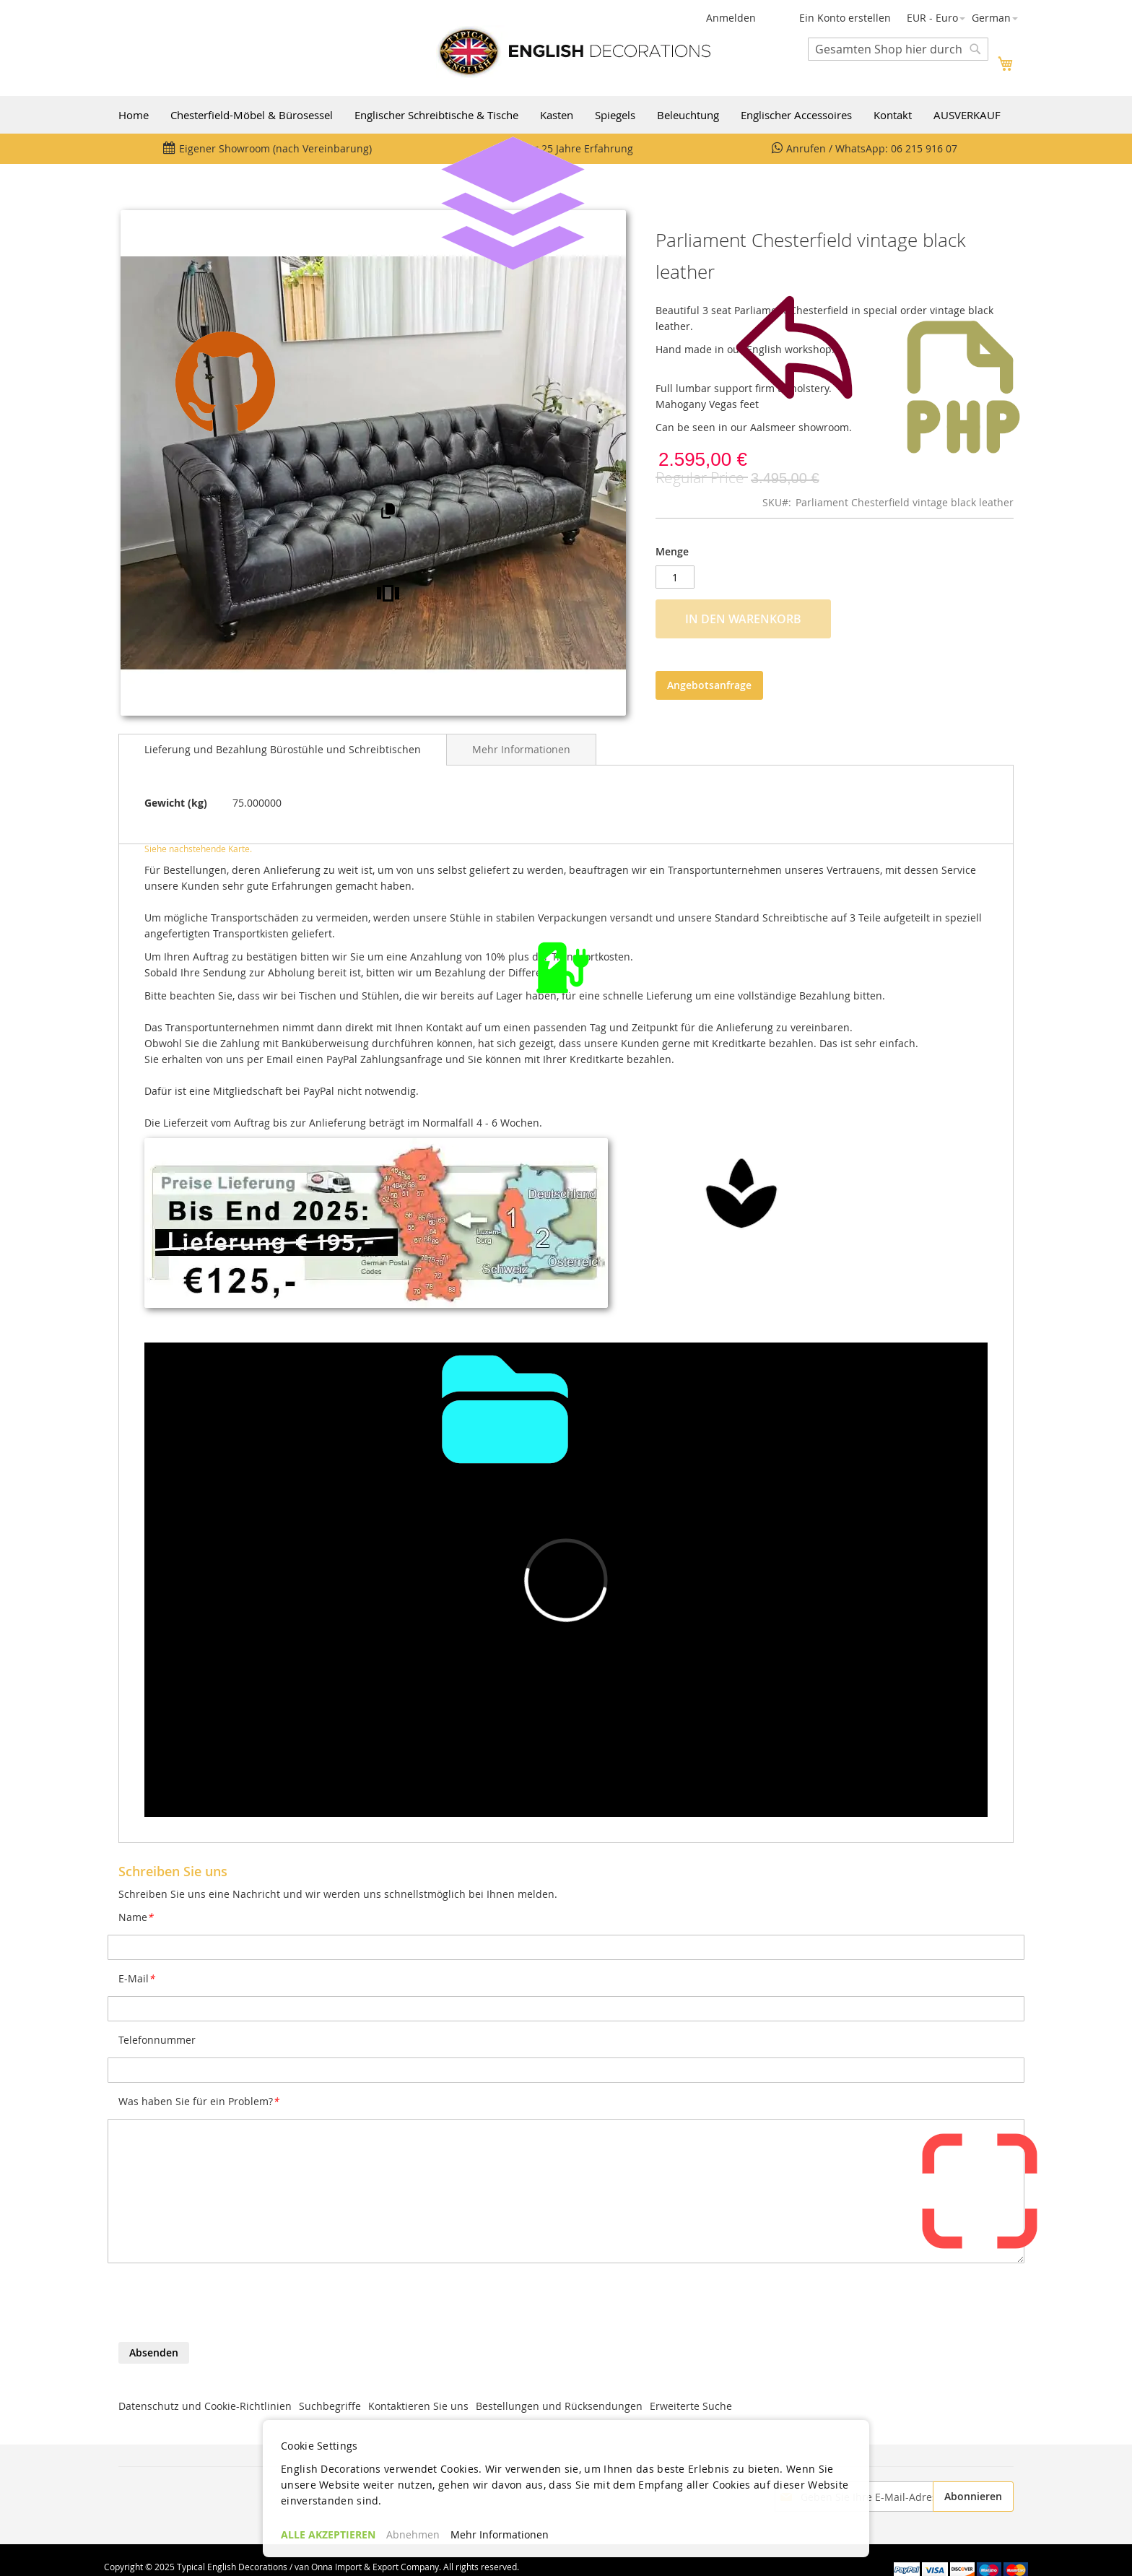  I want to click on find nearby electric vehicle charging stations, so click(560, 968).